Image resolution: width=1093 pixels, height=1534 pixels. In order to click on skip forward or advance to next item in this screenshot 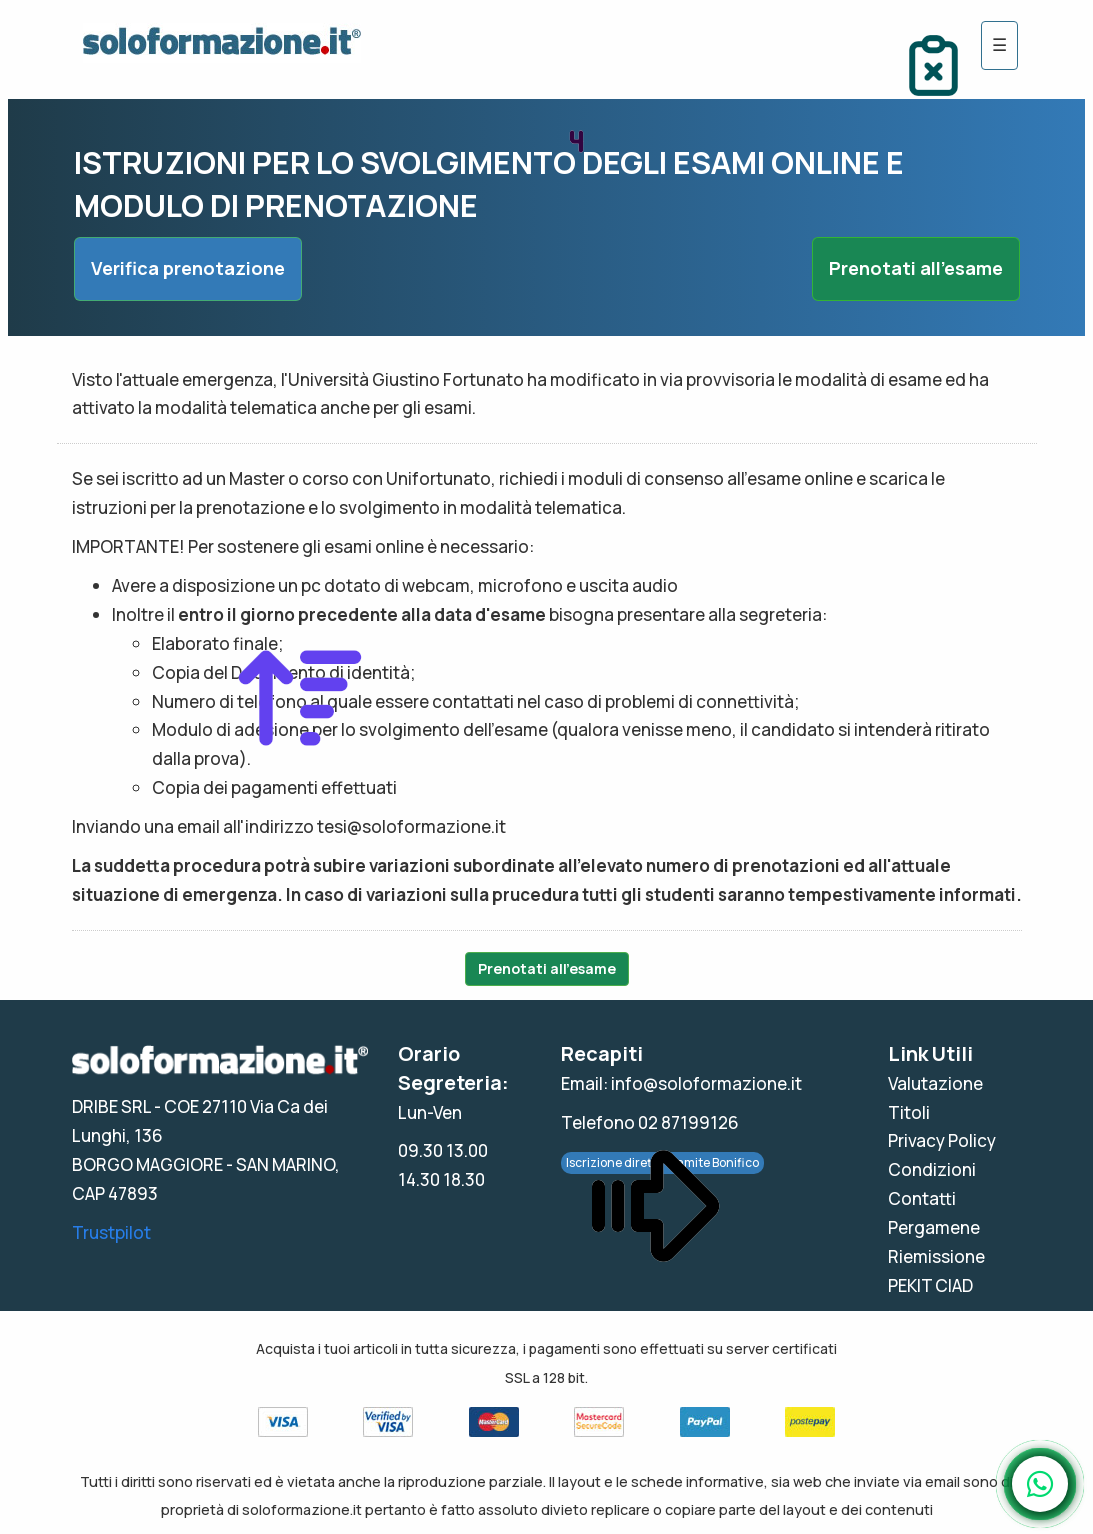, I will do `click(657, 1206)`.